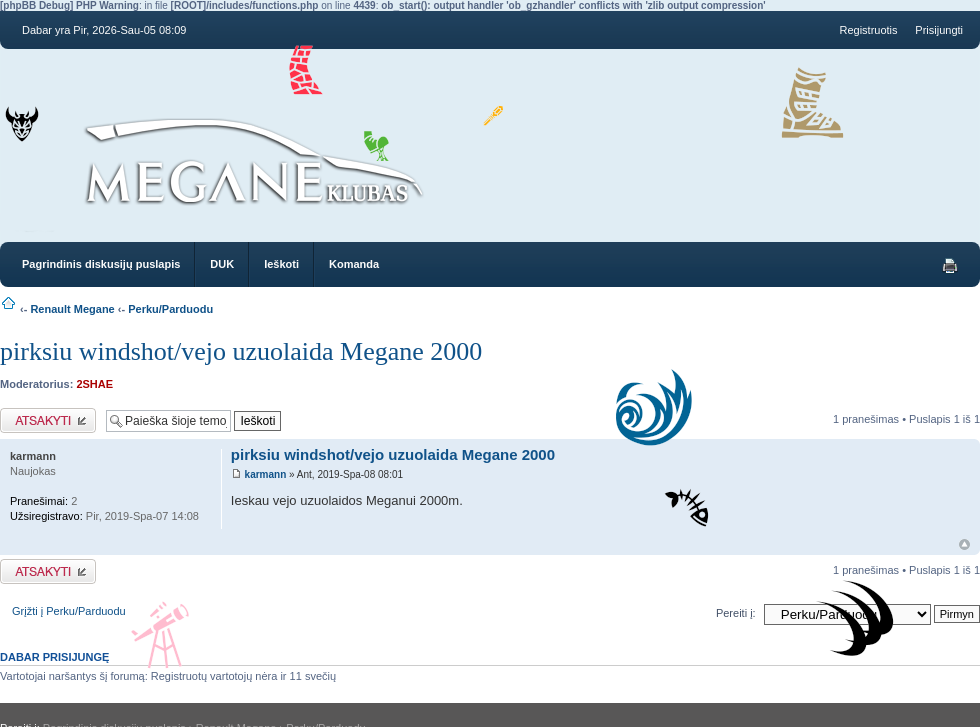 The image size is (980, 727). Describe the element at coordinates (379, 146) in the screenshot. I see `indicates a sticky or slowed movement status effect` at that location.